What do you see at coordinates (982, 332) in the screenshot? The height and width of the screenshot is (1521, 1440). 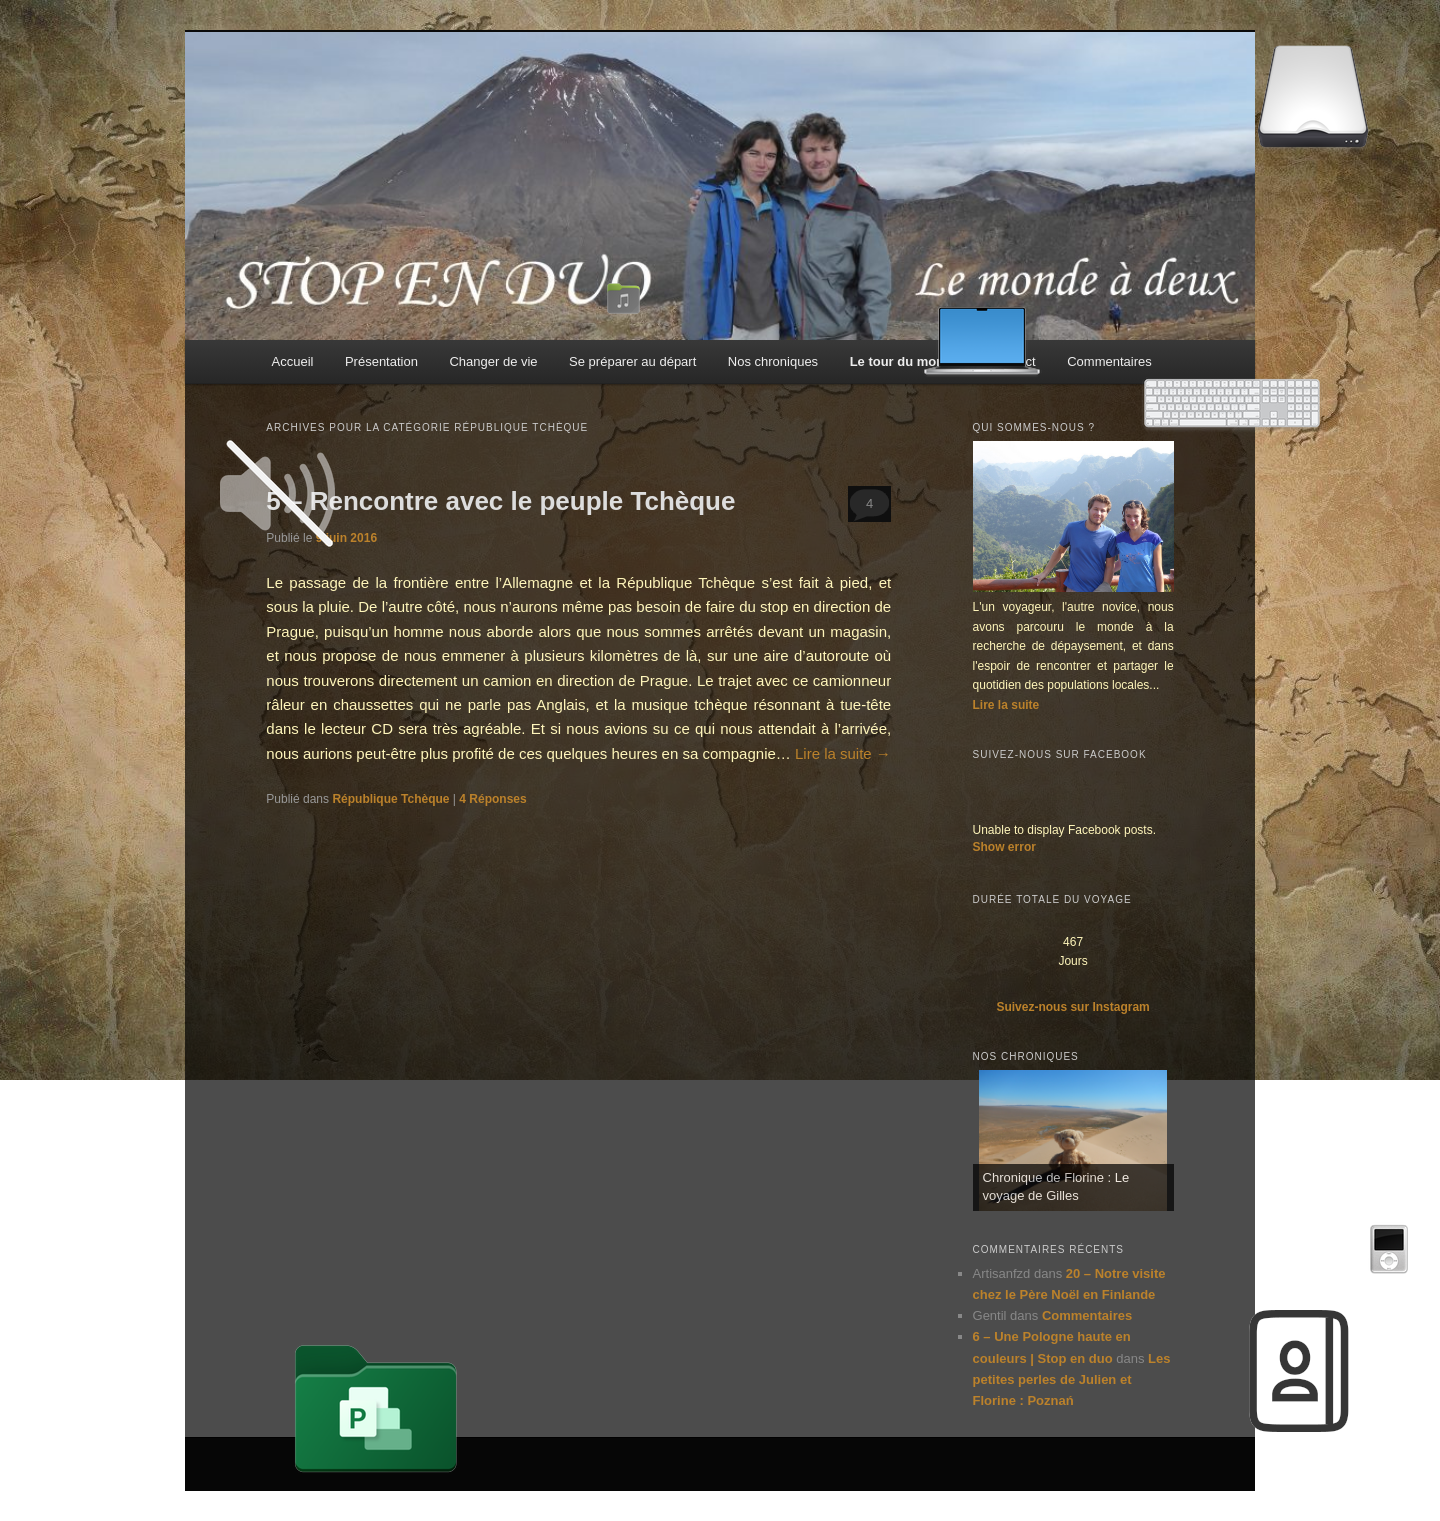 I see `represents this macbook pro in system settings` at bounding box center [982, 332].